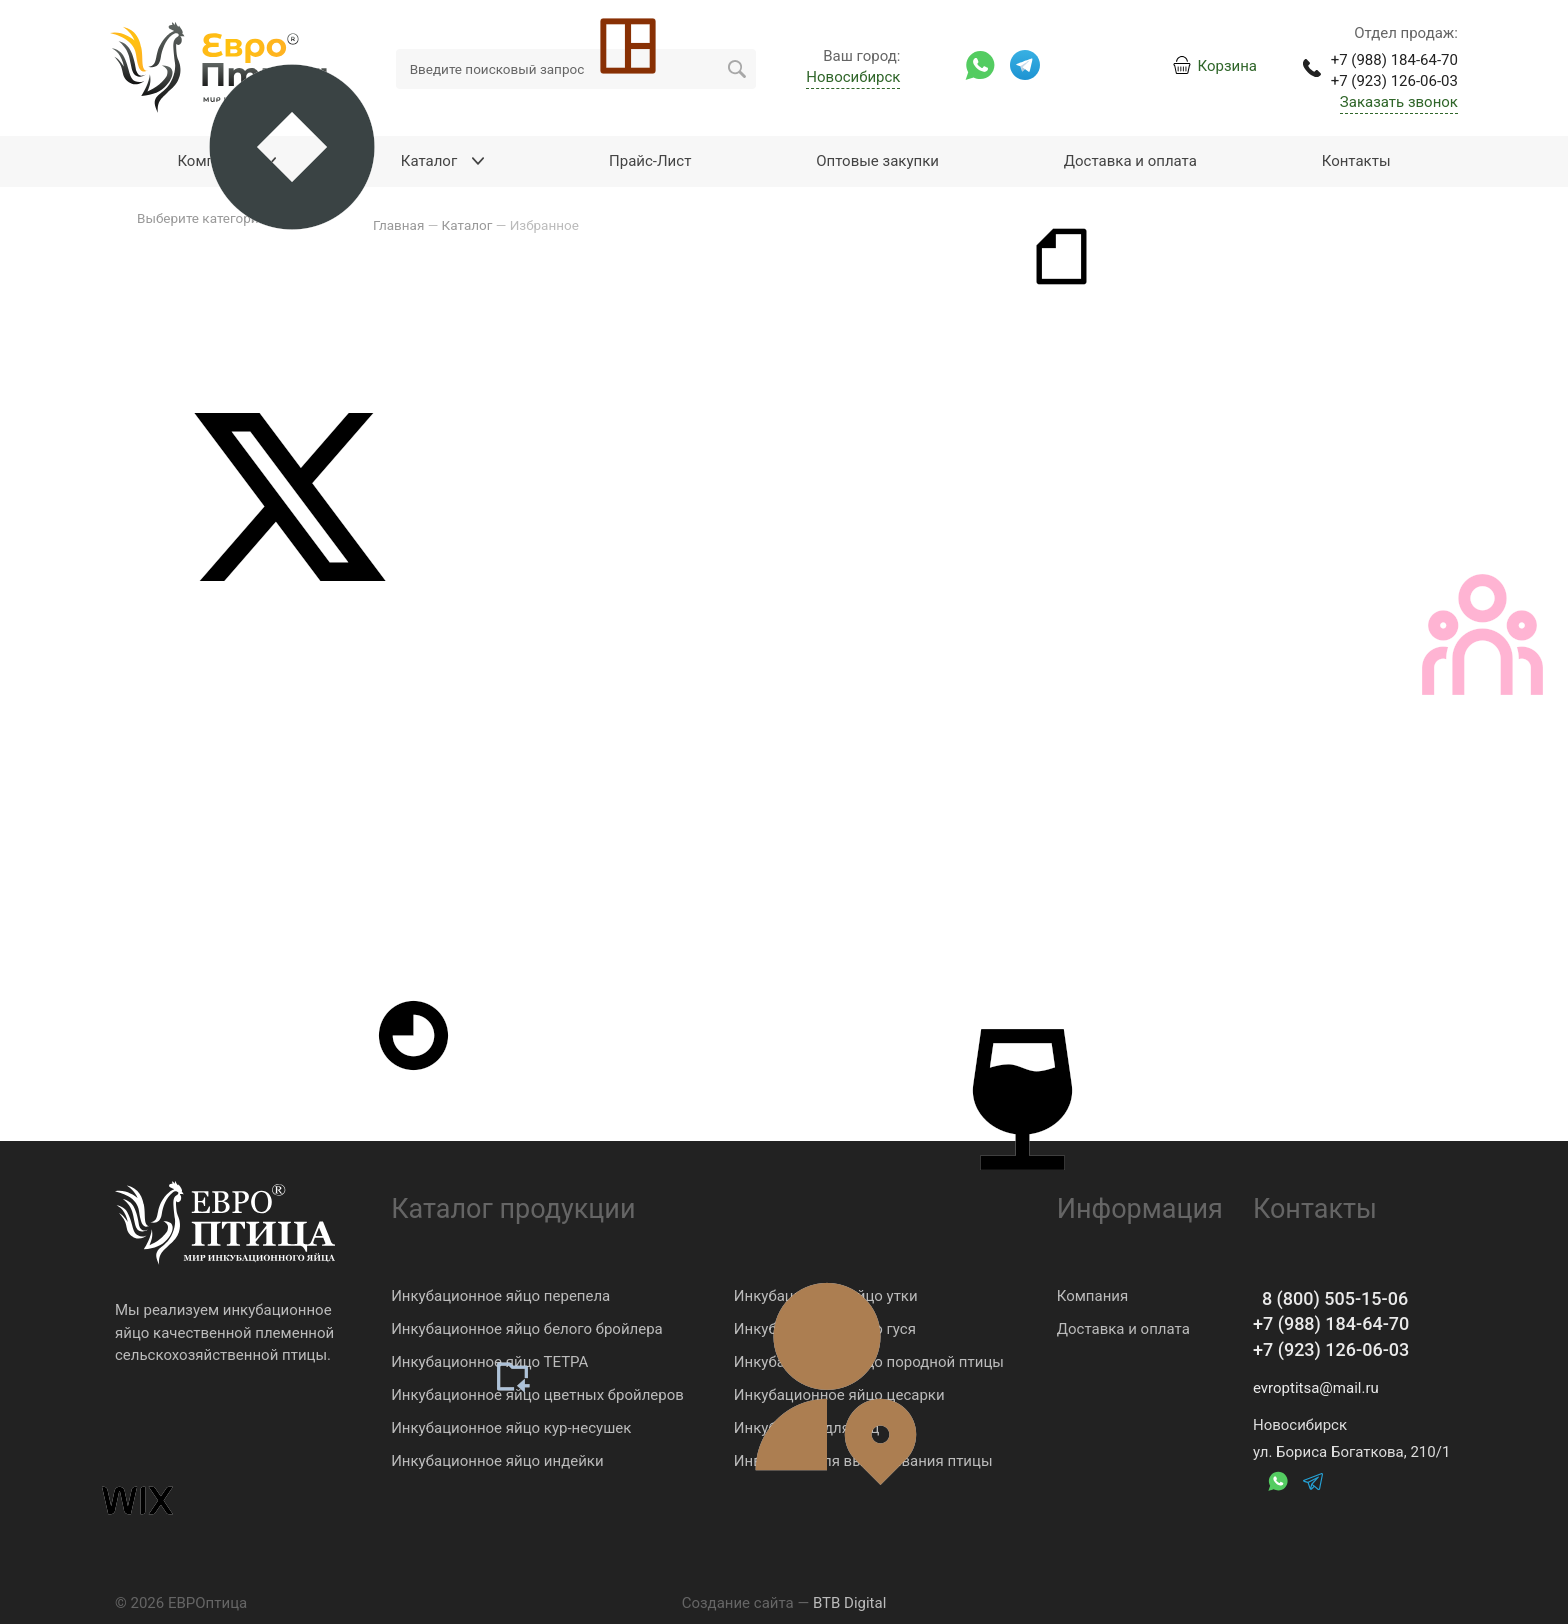  I want to click on view received files or downloads, so click(512, 1376).